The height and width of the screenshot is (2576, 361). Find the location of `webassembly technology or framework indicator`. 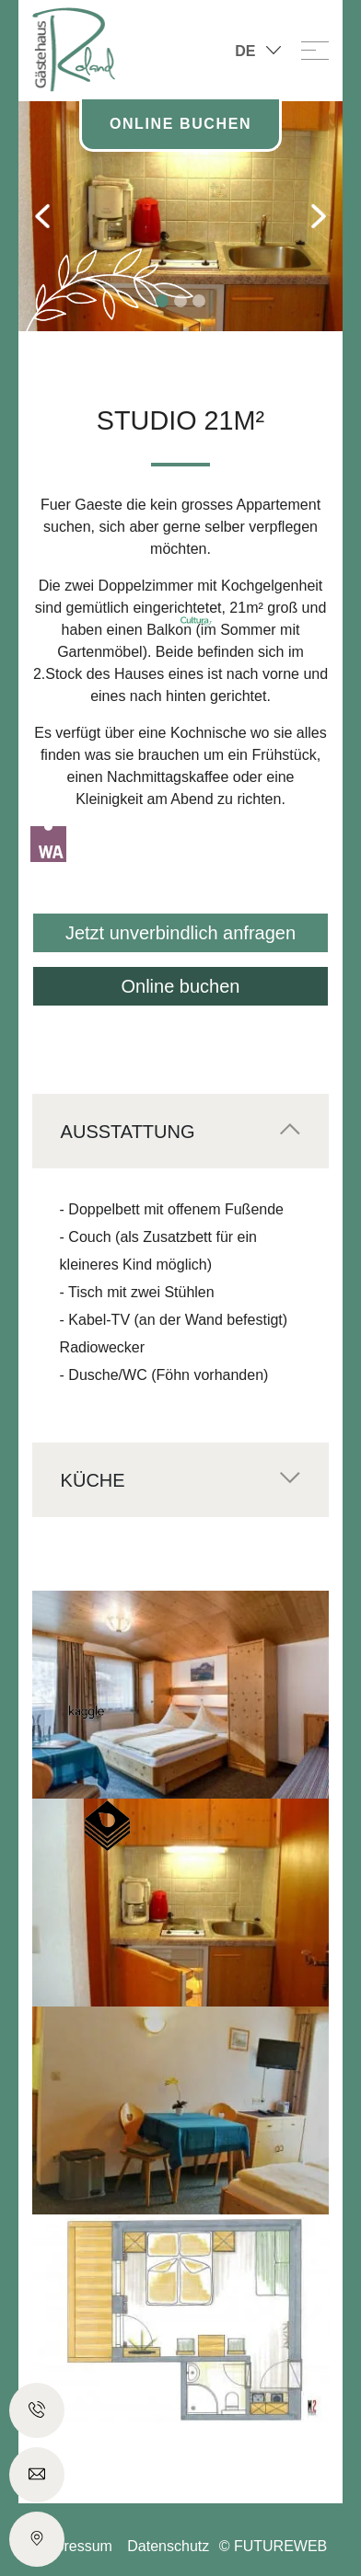

webassembly technology or framework indicator is located at coordinates (48, 844).